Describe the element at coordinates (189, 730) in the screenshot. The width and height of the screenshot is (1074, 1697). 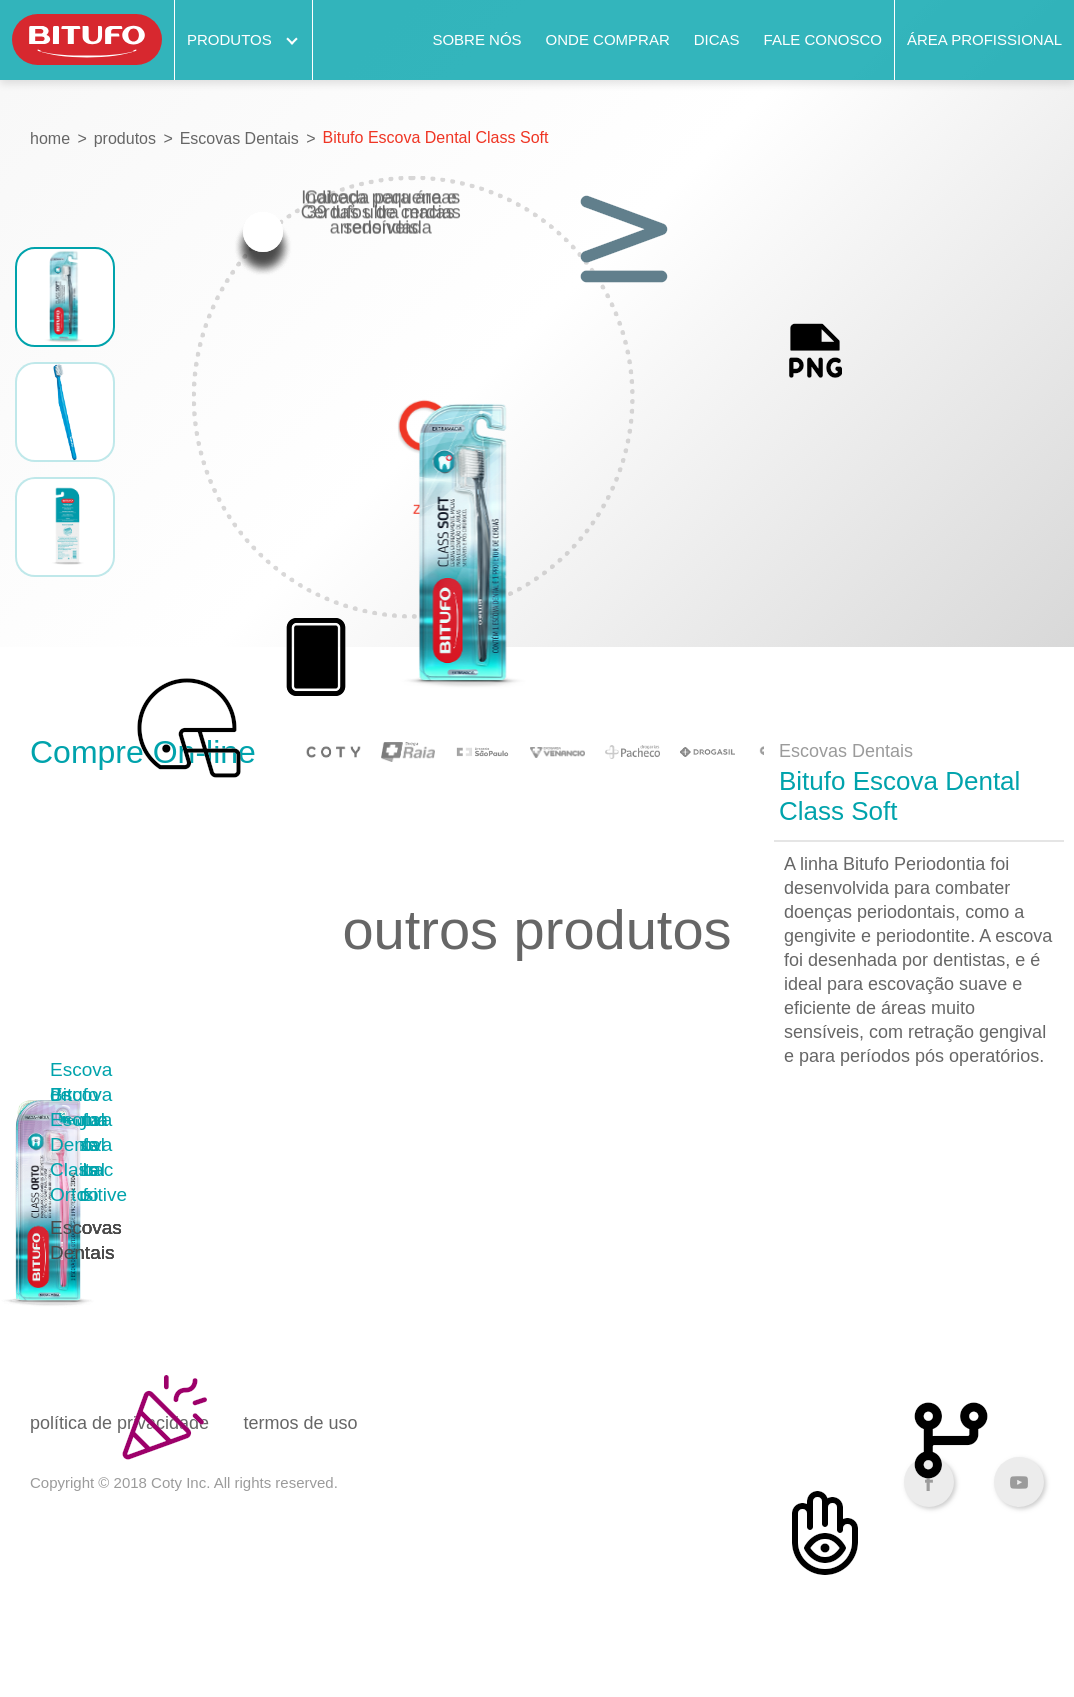
I see `access football or sports content` at that location.